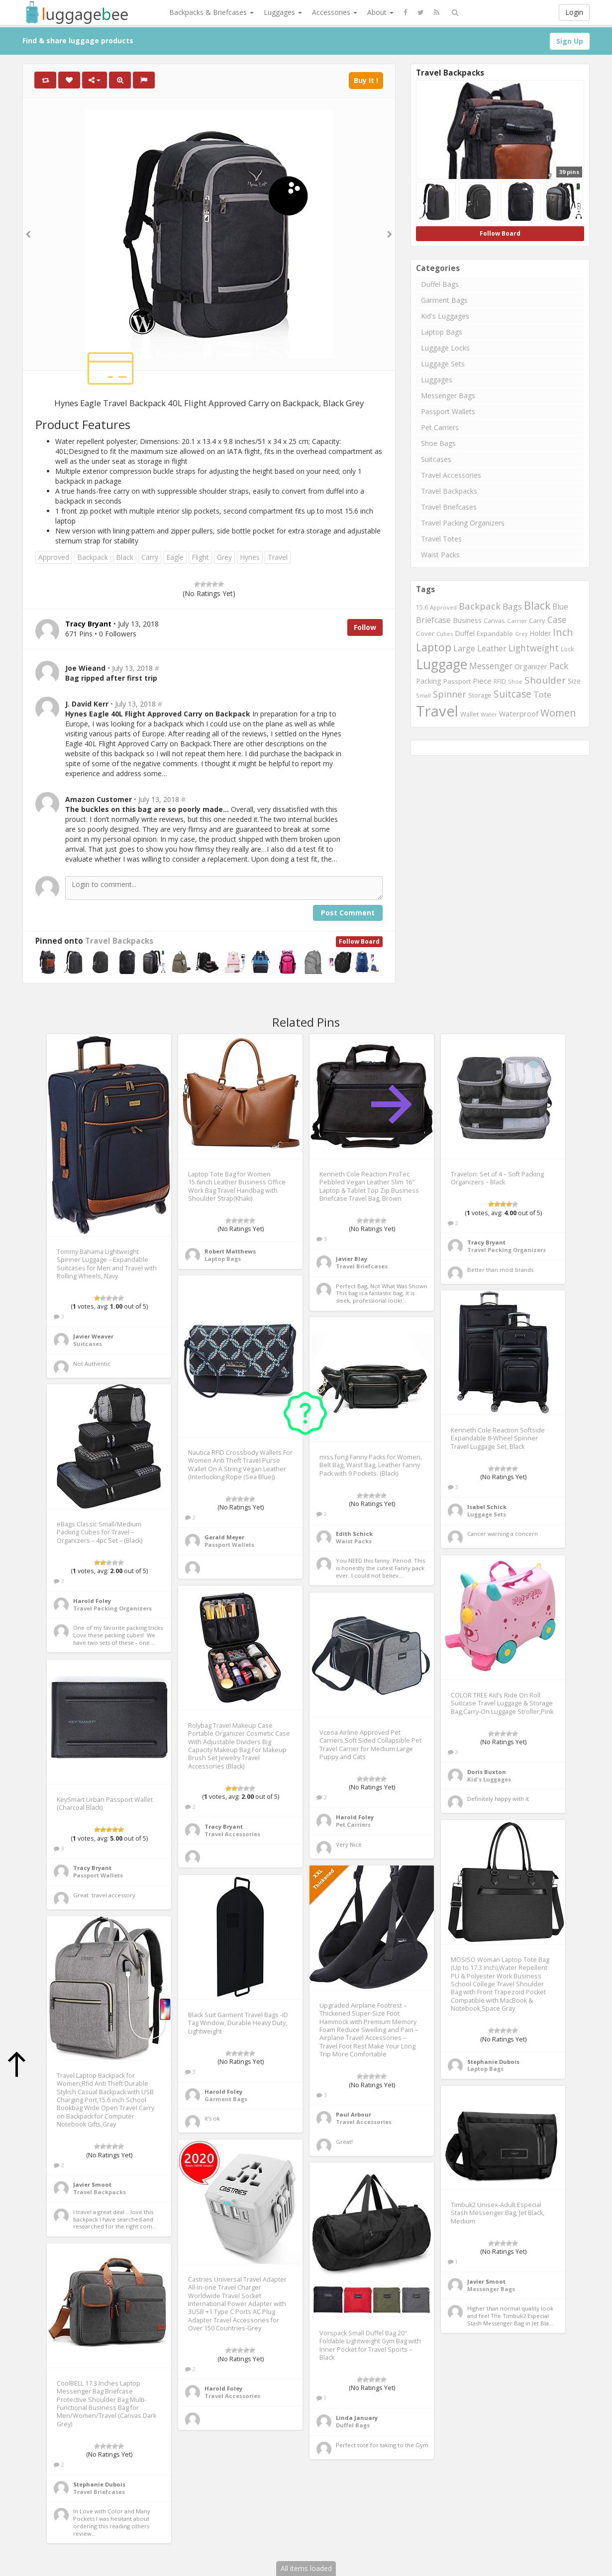  Describe the element at coordinates (110, 368) in the screenshot. I see `manage payment methods` at that location.